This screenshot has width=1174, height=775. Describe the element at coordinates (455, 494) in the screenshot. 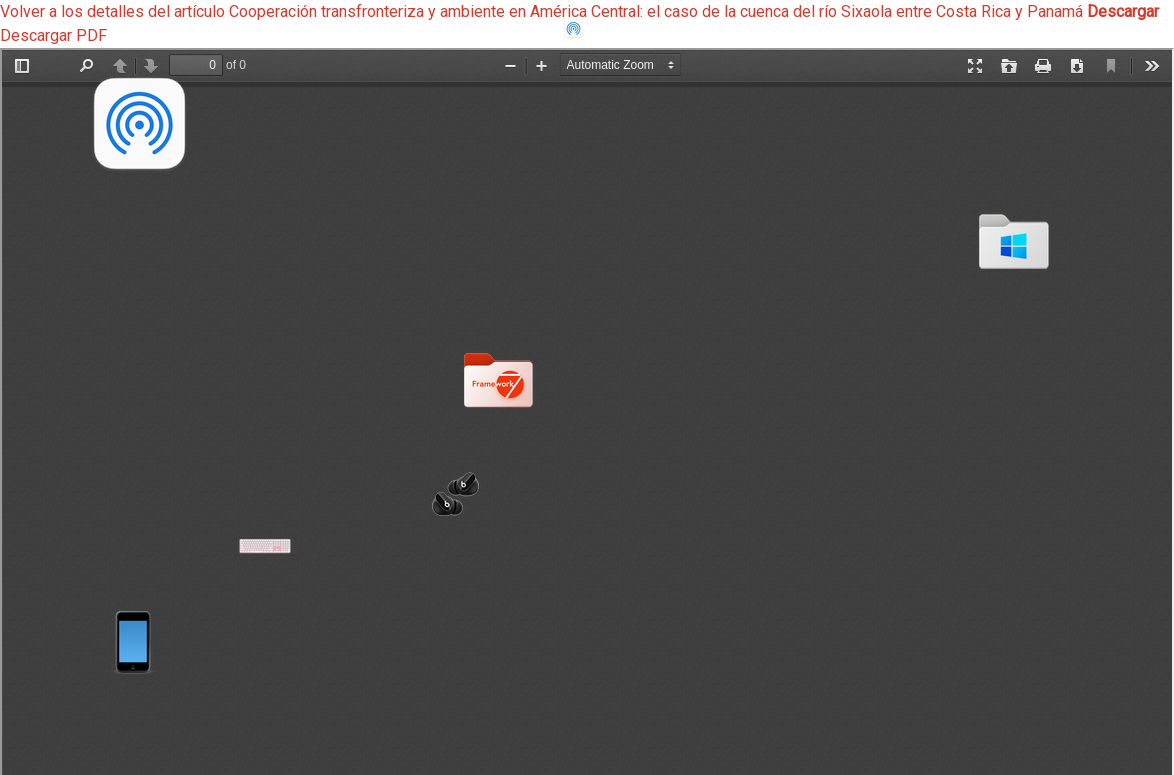

I see `beats wireless earbuds device icon` at that location.